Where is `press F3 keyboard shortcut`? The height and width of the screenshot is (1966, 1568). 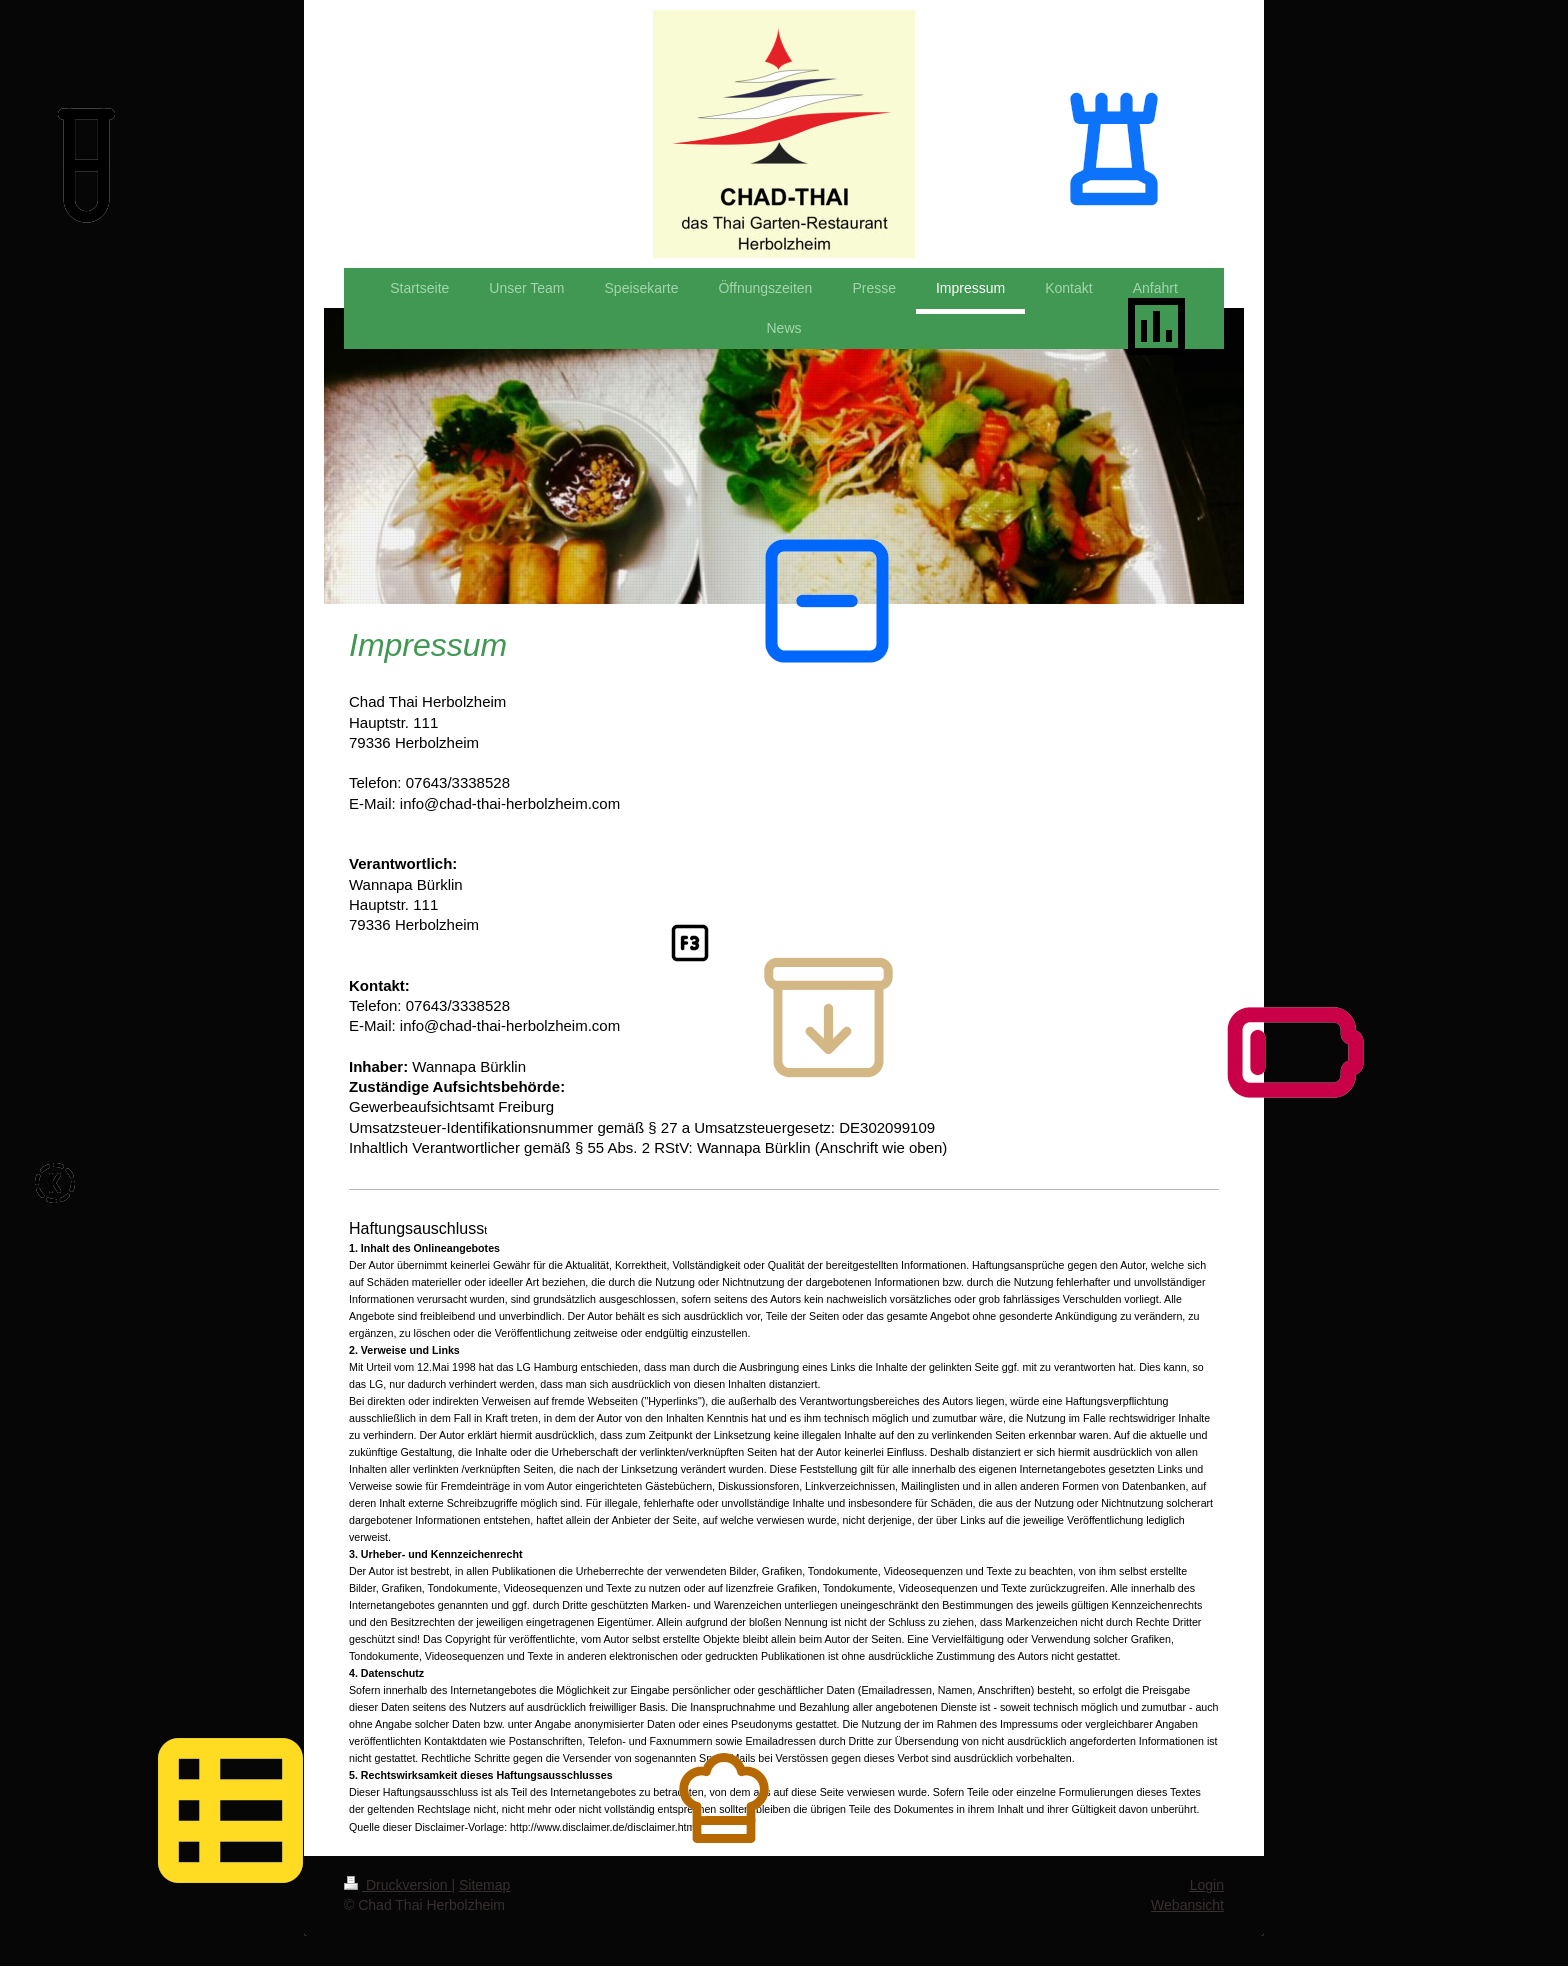 press F3 keyboard shortcut is located at coordinates (690, 943).